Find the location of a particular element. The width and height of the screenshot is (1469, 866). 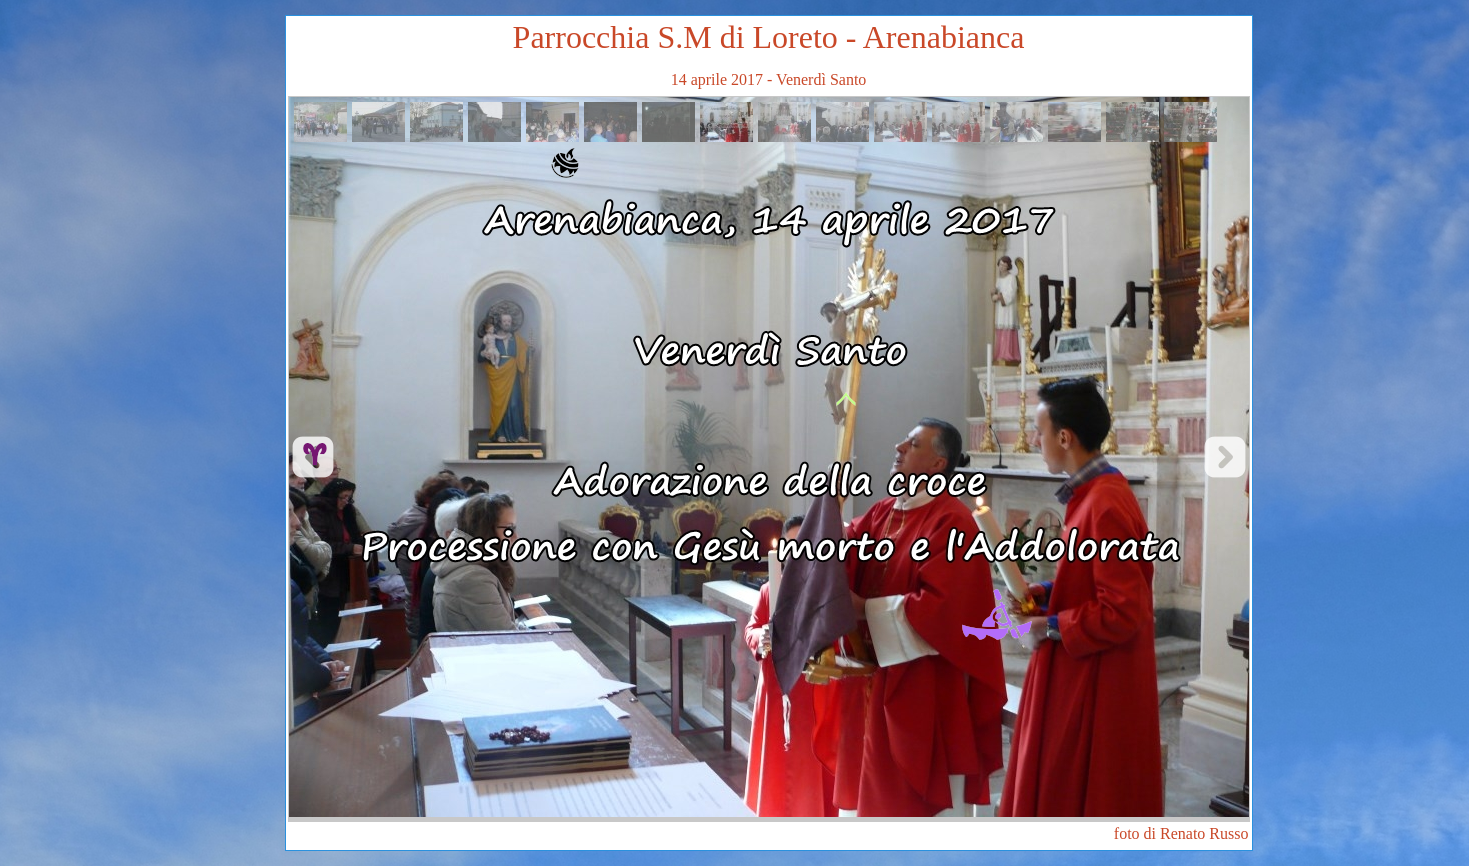

access kayaking or canoeing activities is located at coordinates (997, 617).